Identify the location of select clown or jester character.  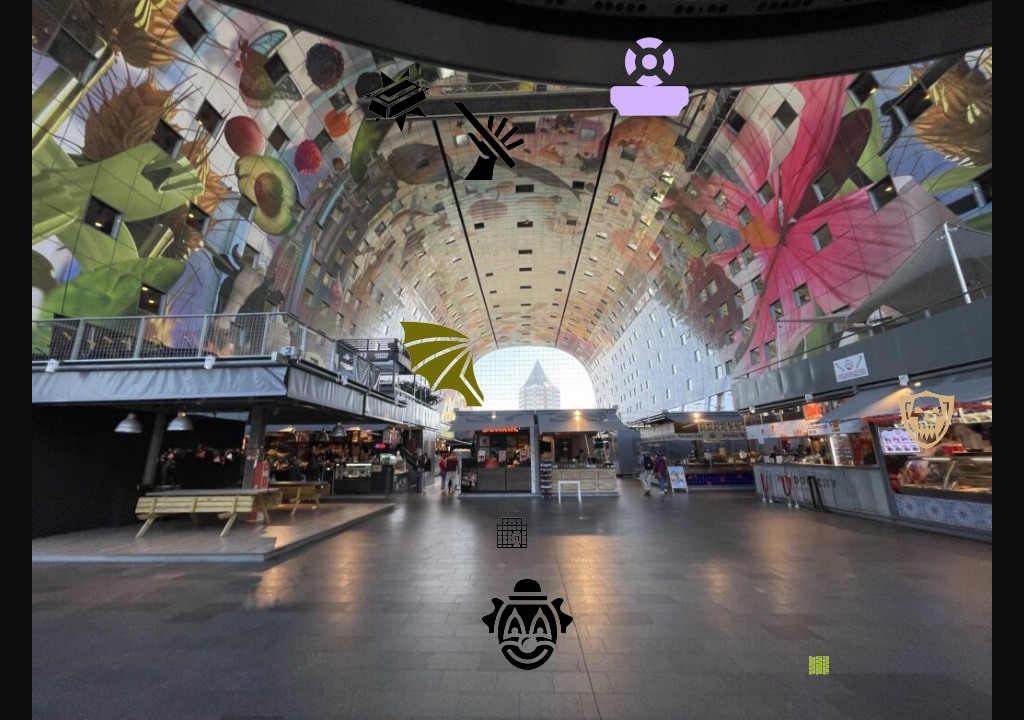
(527, 624).